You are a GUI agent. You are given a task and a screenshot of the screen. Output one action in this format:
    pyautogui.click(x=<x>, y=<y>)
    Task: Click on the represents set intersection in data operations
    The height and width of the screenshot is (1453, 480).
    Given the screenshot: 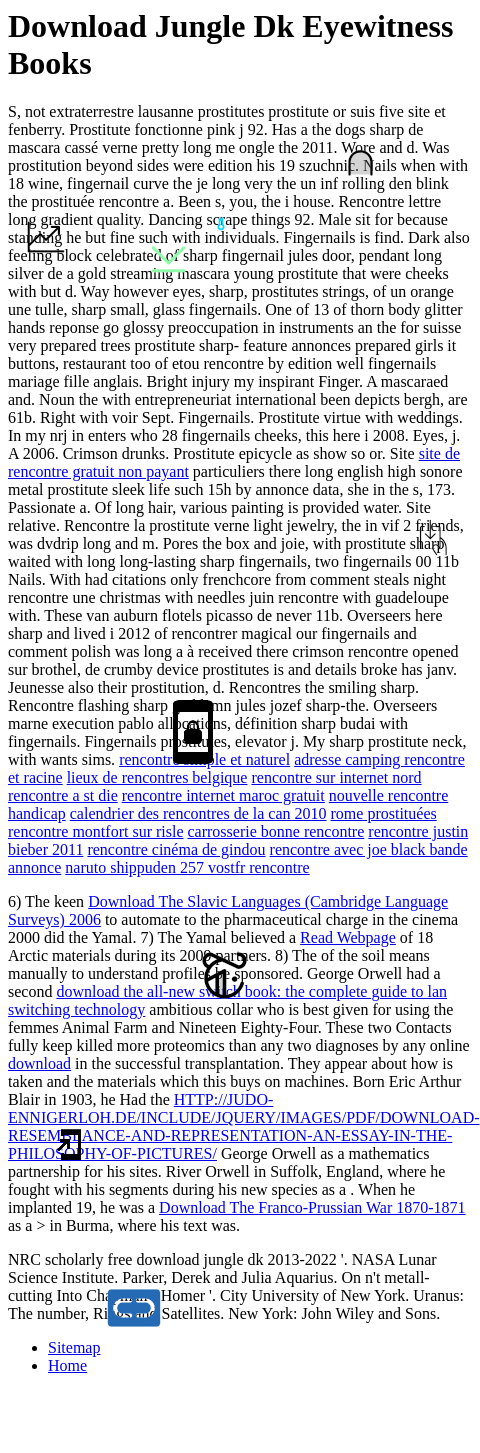 What is the action you would take?
    pyautogui.click(x=360, y=163)
    